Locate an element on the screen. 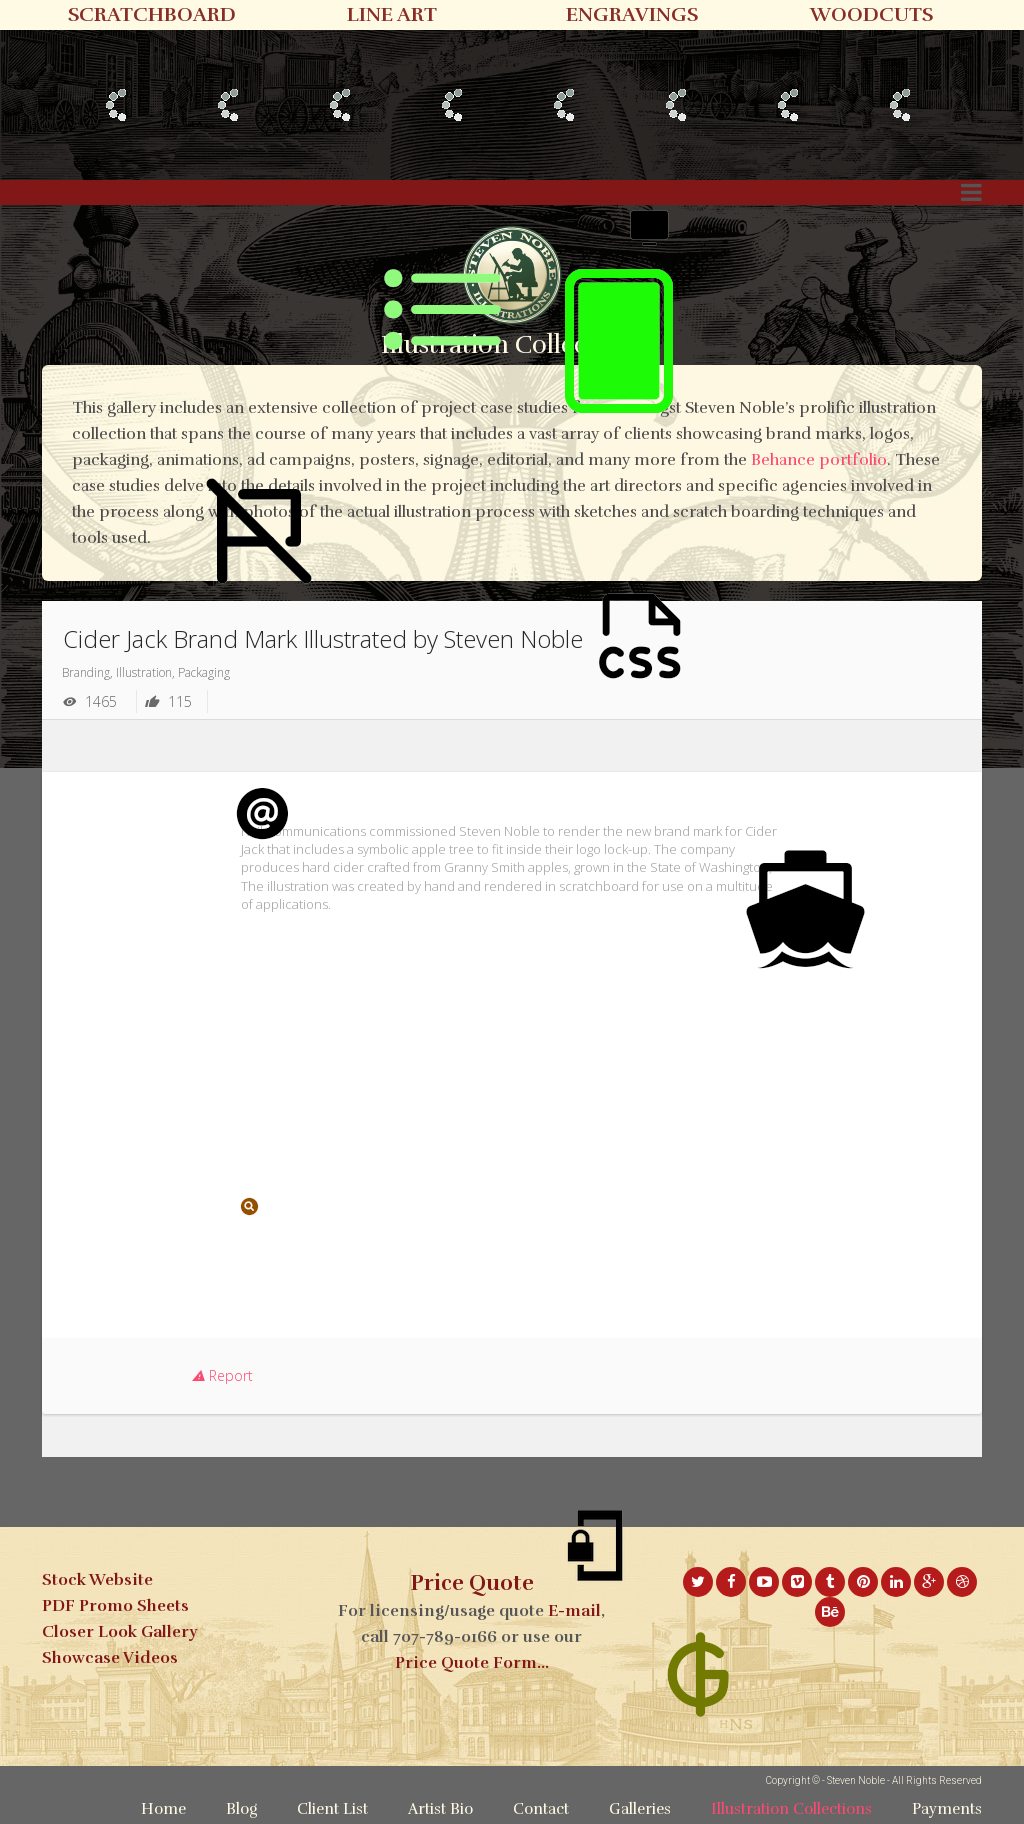  view or open a CSS stylesheet file is located at coordinates (641, 639).